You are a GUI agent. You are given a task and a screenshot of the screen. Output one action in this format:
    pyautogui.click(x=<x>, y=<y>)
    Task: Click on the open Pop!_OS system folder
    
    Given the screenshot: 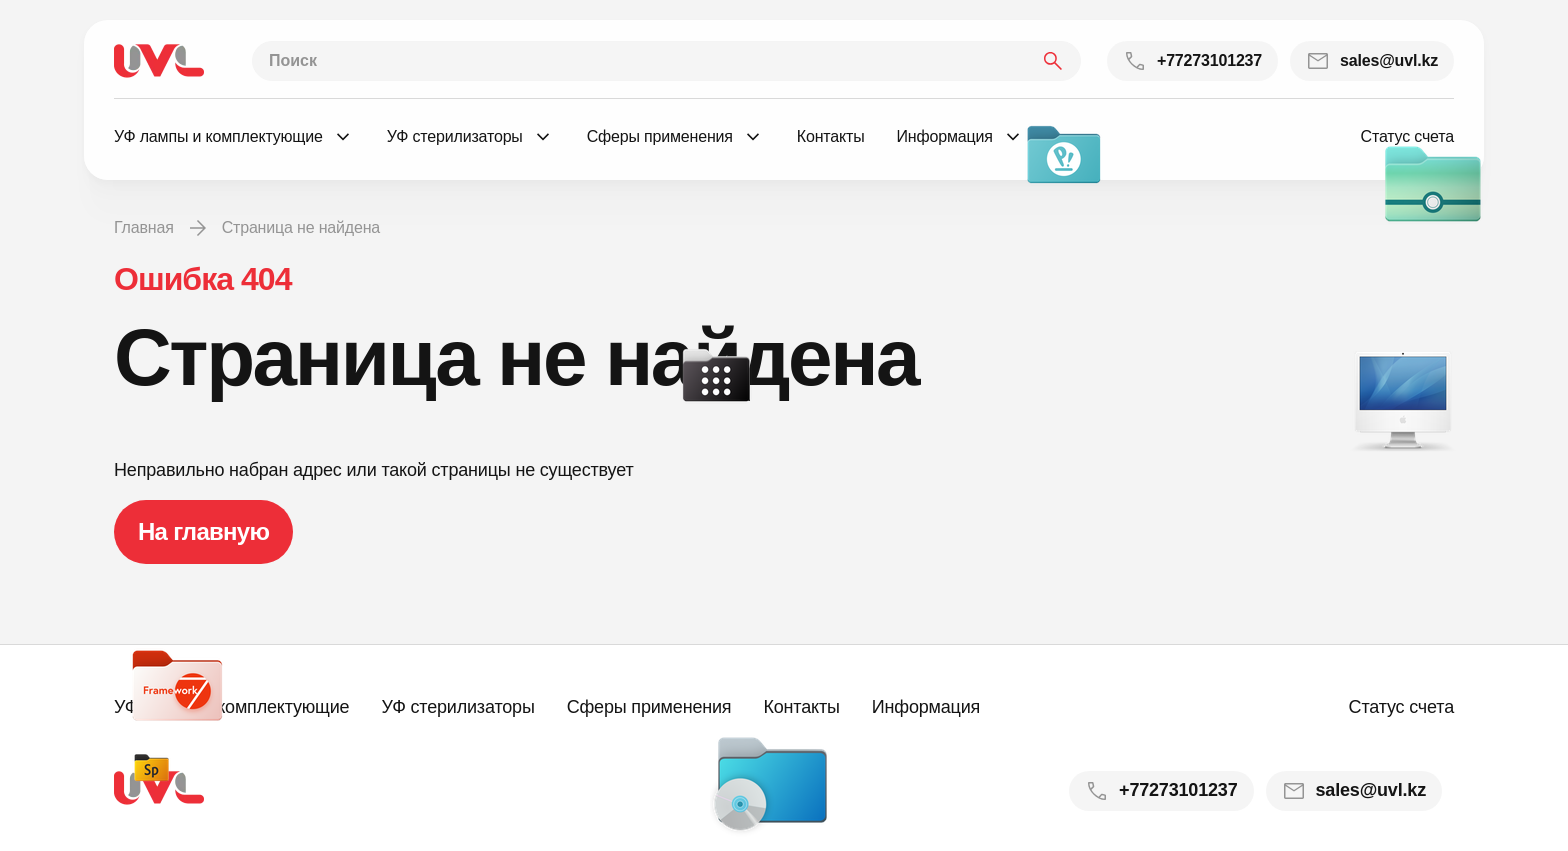 What is the action you would take?
    pyautogui.click(x=1063, y=156)
    